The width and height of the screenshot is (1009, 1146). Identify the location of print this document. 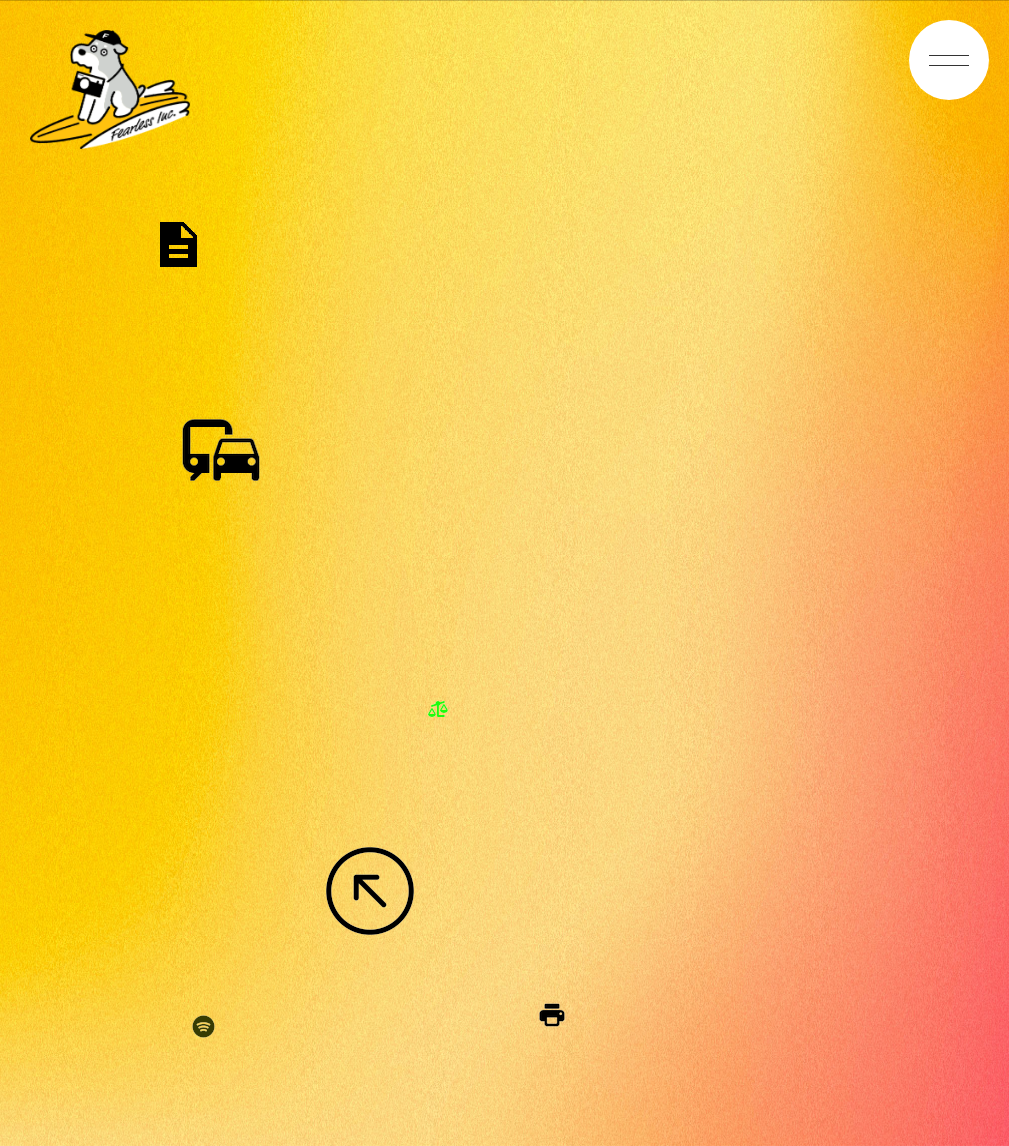
(552, 1015).